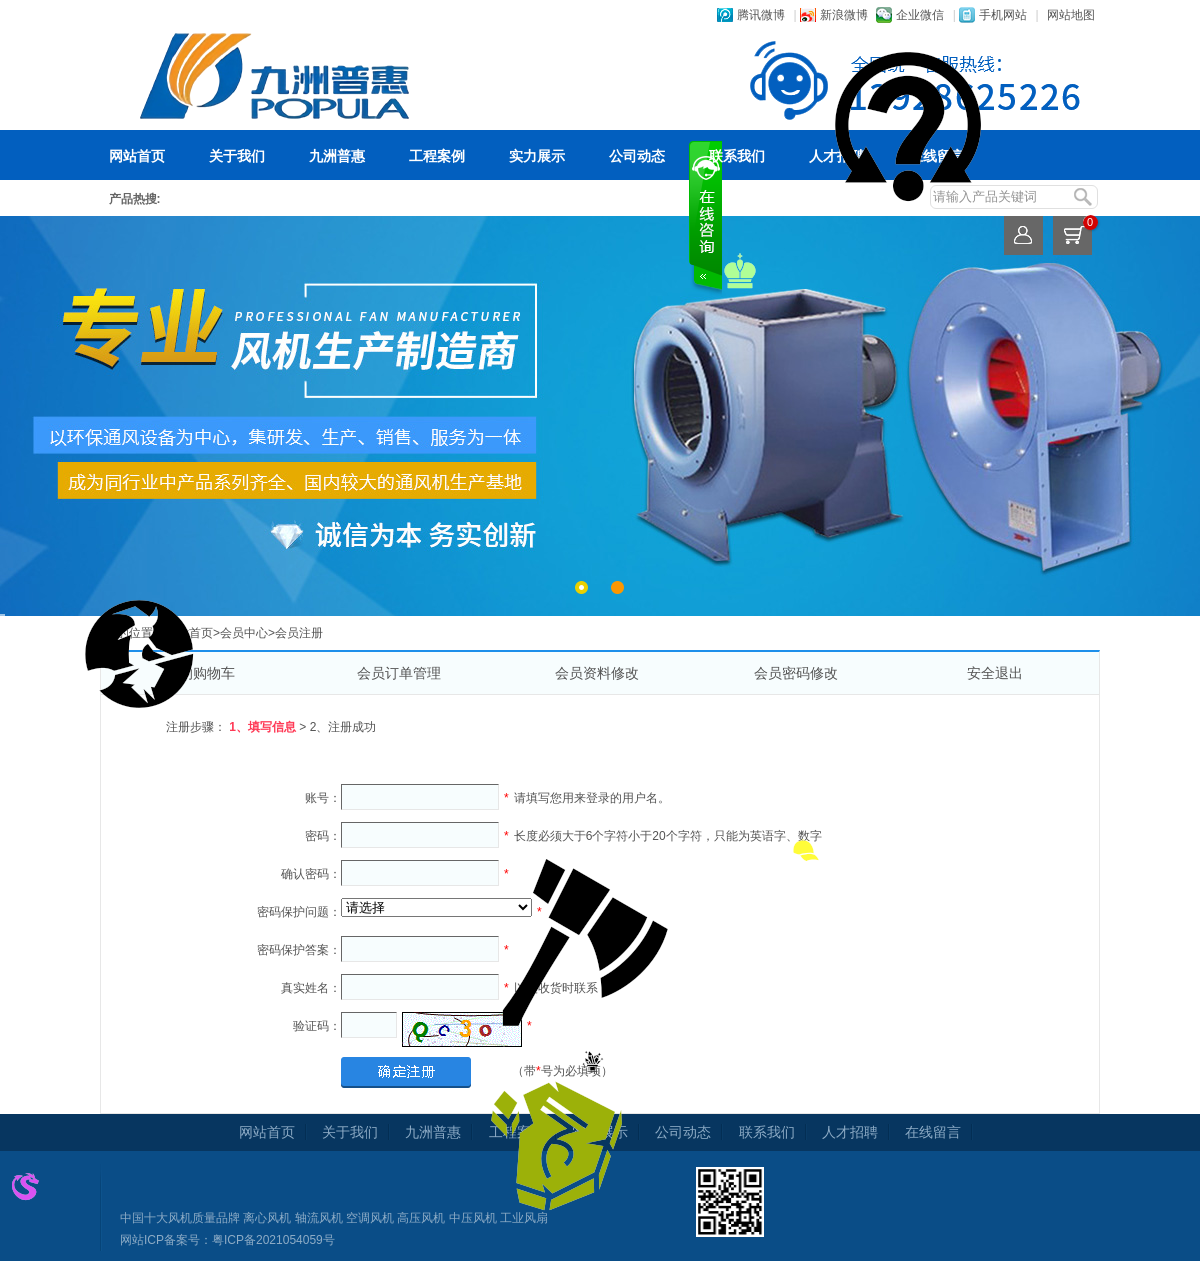  I want to click on access the crystal shrine location in-game, so click(592, 1061).